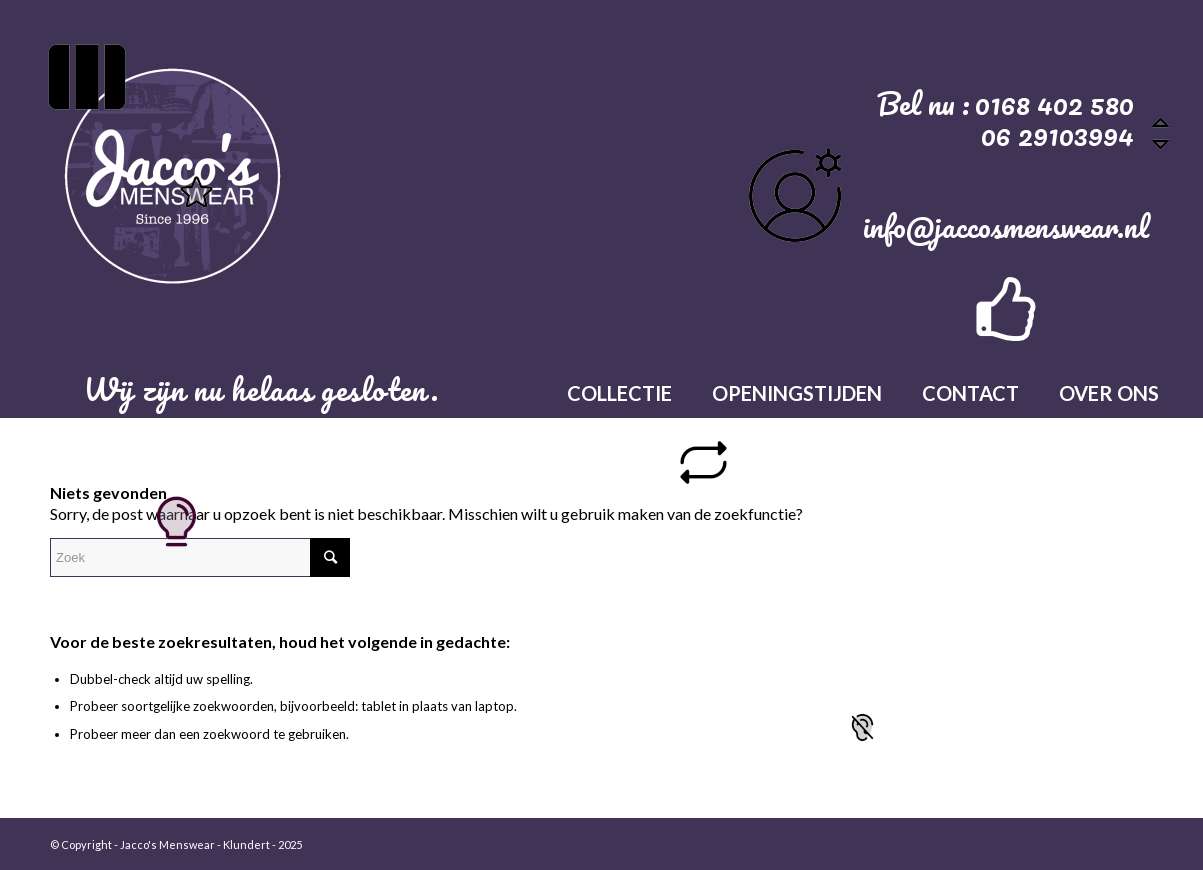 Image resolution: width=1203 pixels, height=870 pixels. What do you see at coordinates (196, 192) in the screenshot?
I see `add to favorites` at bounding box center [196, 192].